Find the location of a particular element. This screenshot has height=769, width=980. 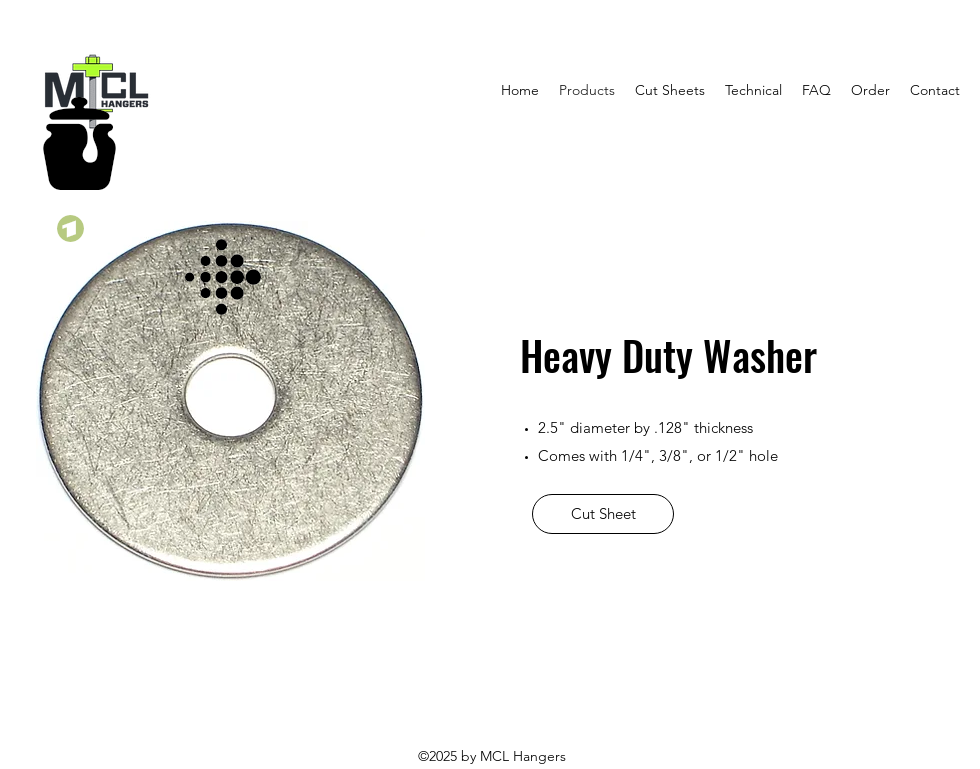

open the Fitbit app is located at coordinates (223, 277).